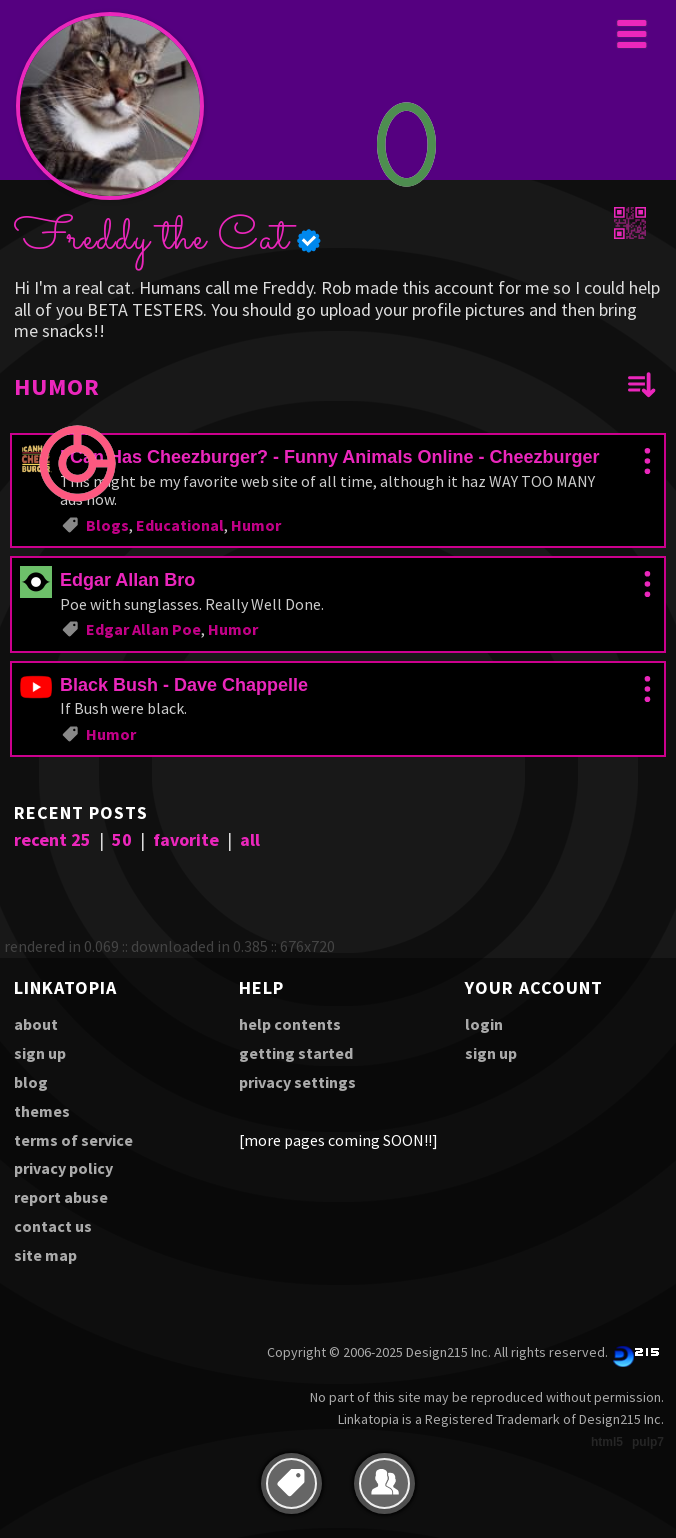 The width and height of the screenshot is (676, 1538). I want to click on draw or insert an oval shape, so click(406, 144).